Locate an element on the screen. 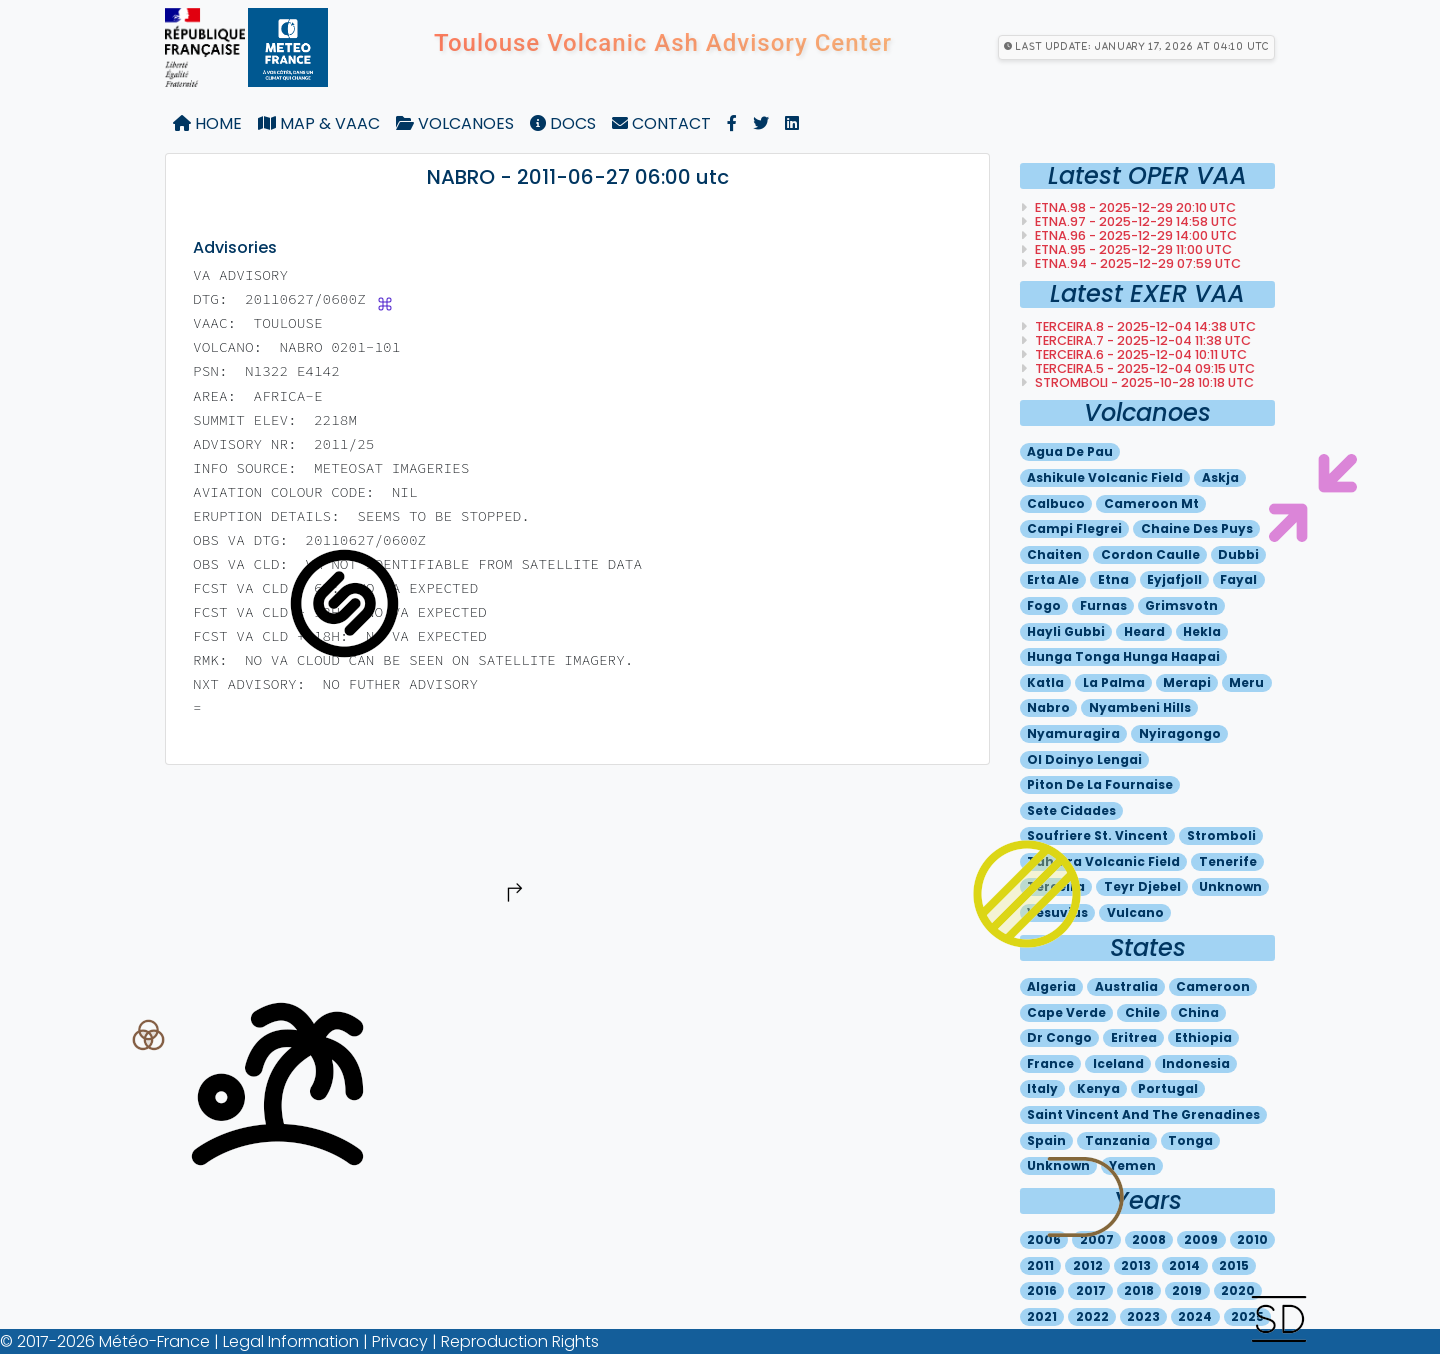 This screenshot has height=1354, width=1440. identify a song with Shazam is located at coordinates (344, 603).